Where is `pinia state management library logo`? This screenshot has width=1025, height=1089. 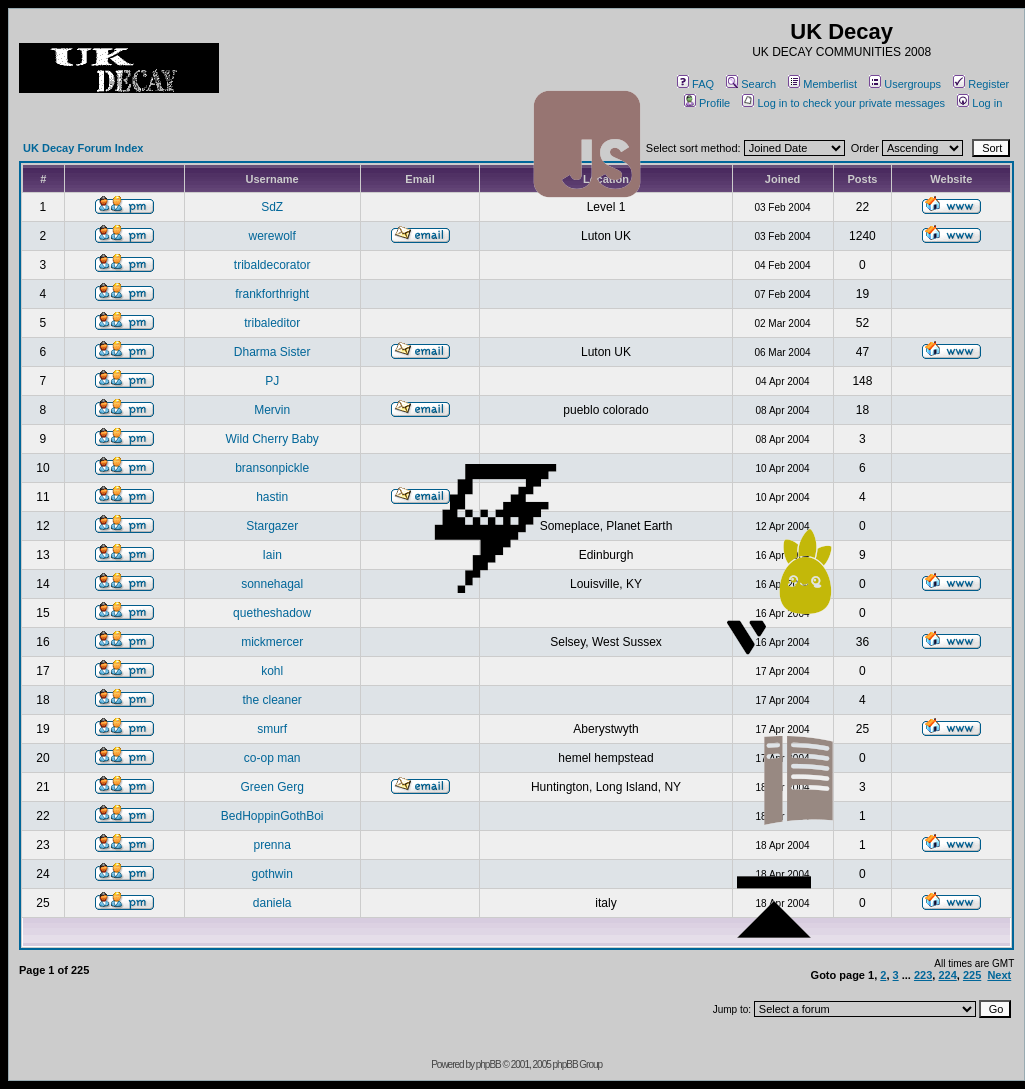 pinia state management library logo is located at coordinates (805, 571).